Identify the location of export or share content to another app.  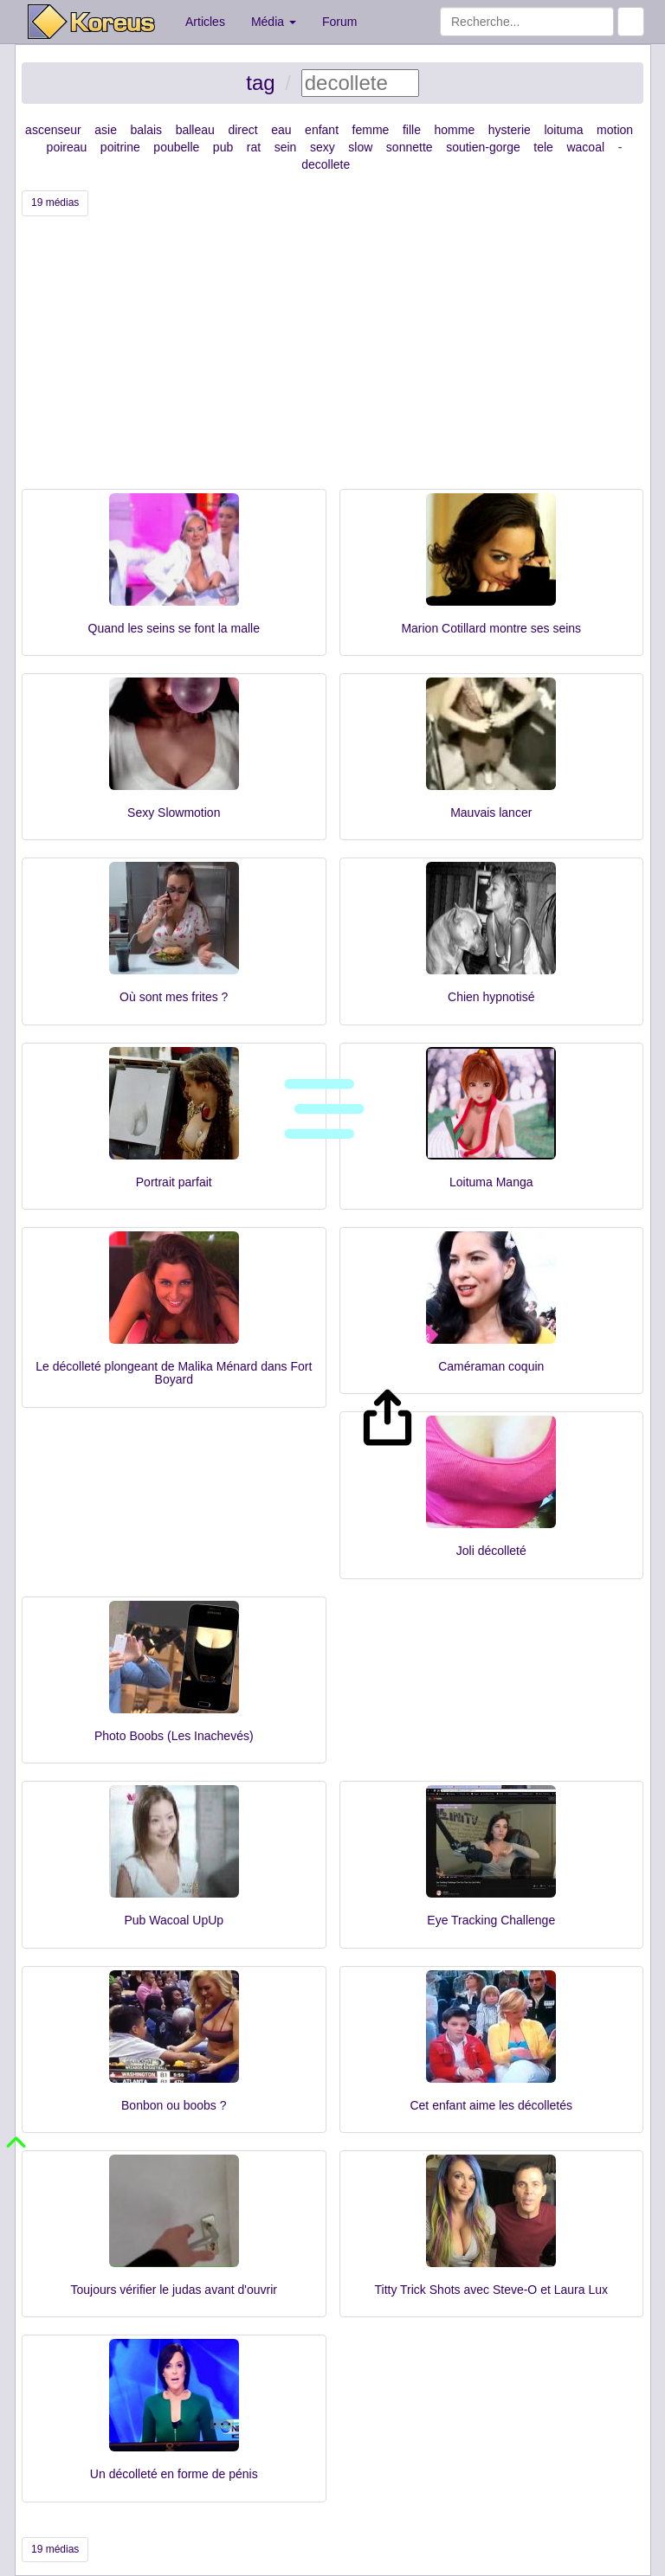
(387, 1419).